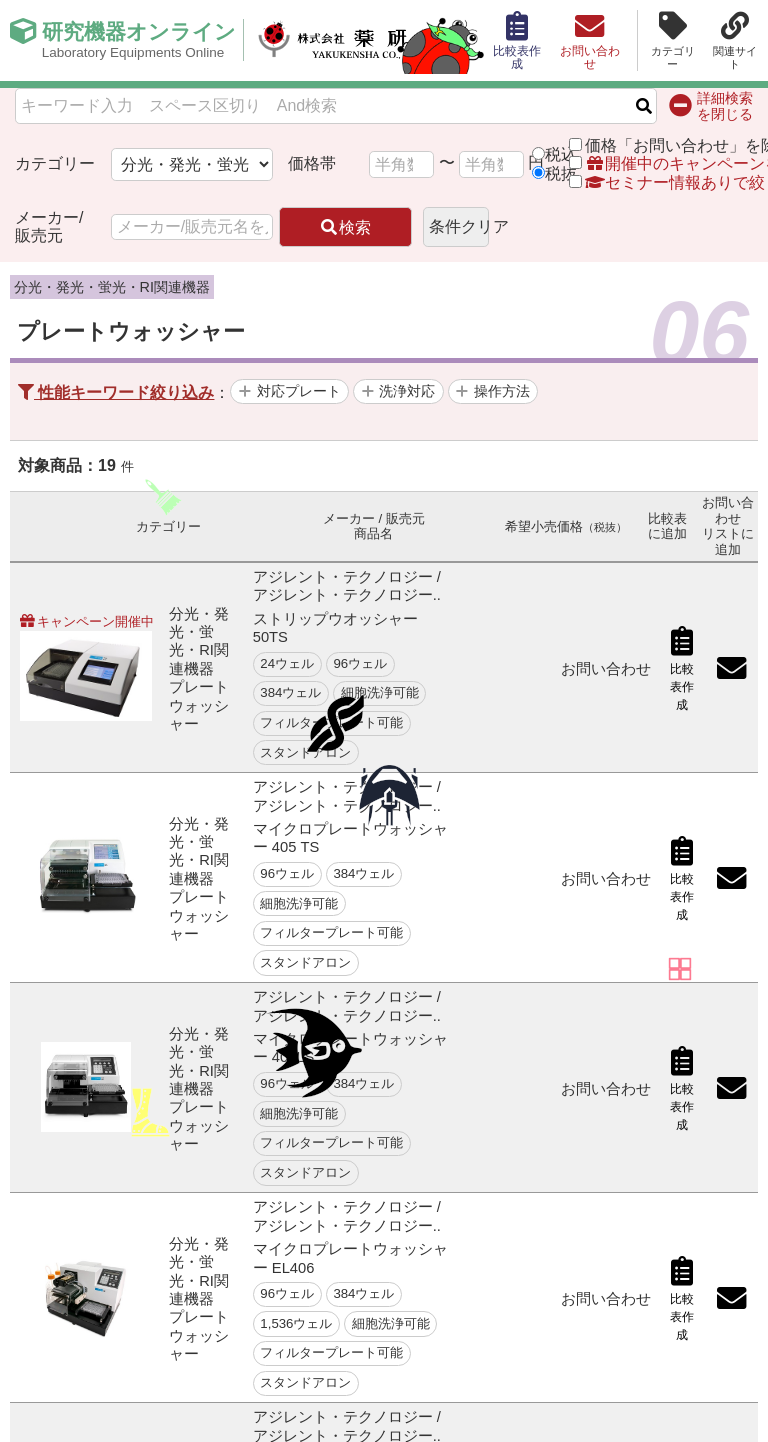 This screenshot has height=1442, width=768. I want to click on access painting or drawing tools, so click(163, 497).